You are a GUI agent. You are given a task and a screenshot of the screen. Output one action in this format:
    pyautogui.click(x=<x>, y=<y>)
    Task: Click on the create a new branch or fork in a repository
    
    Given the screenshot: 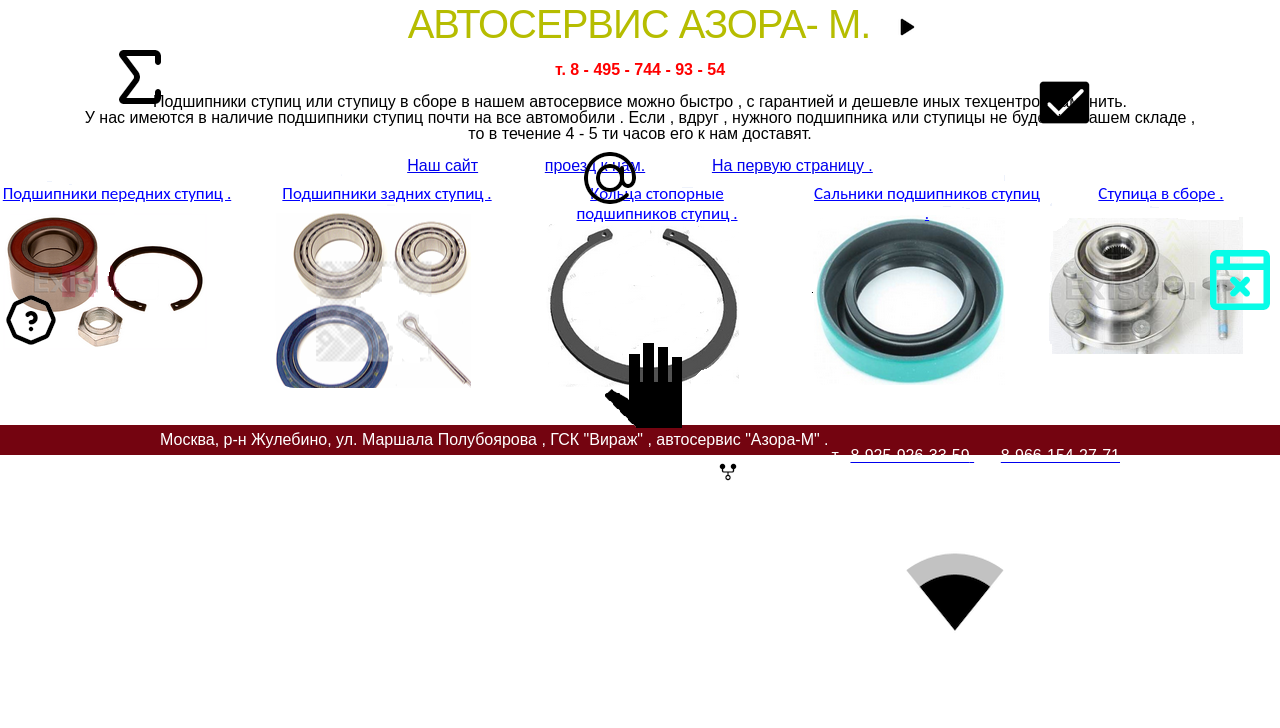 What is the action you would take?
    pyautogui.click(x=728, y=472)
    